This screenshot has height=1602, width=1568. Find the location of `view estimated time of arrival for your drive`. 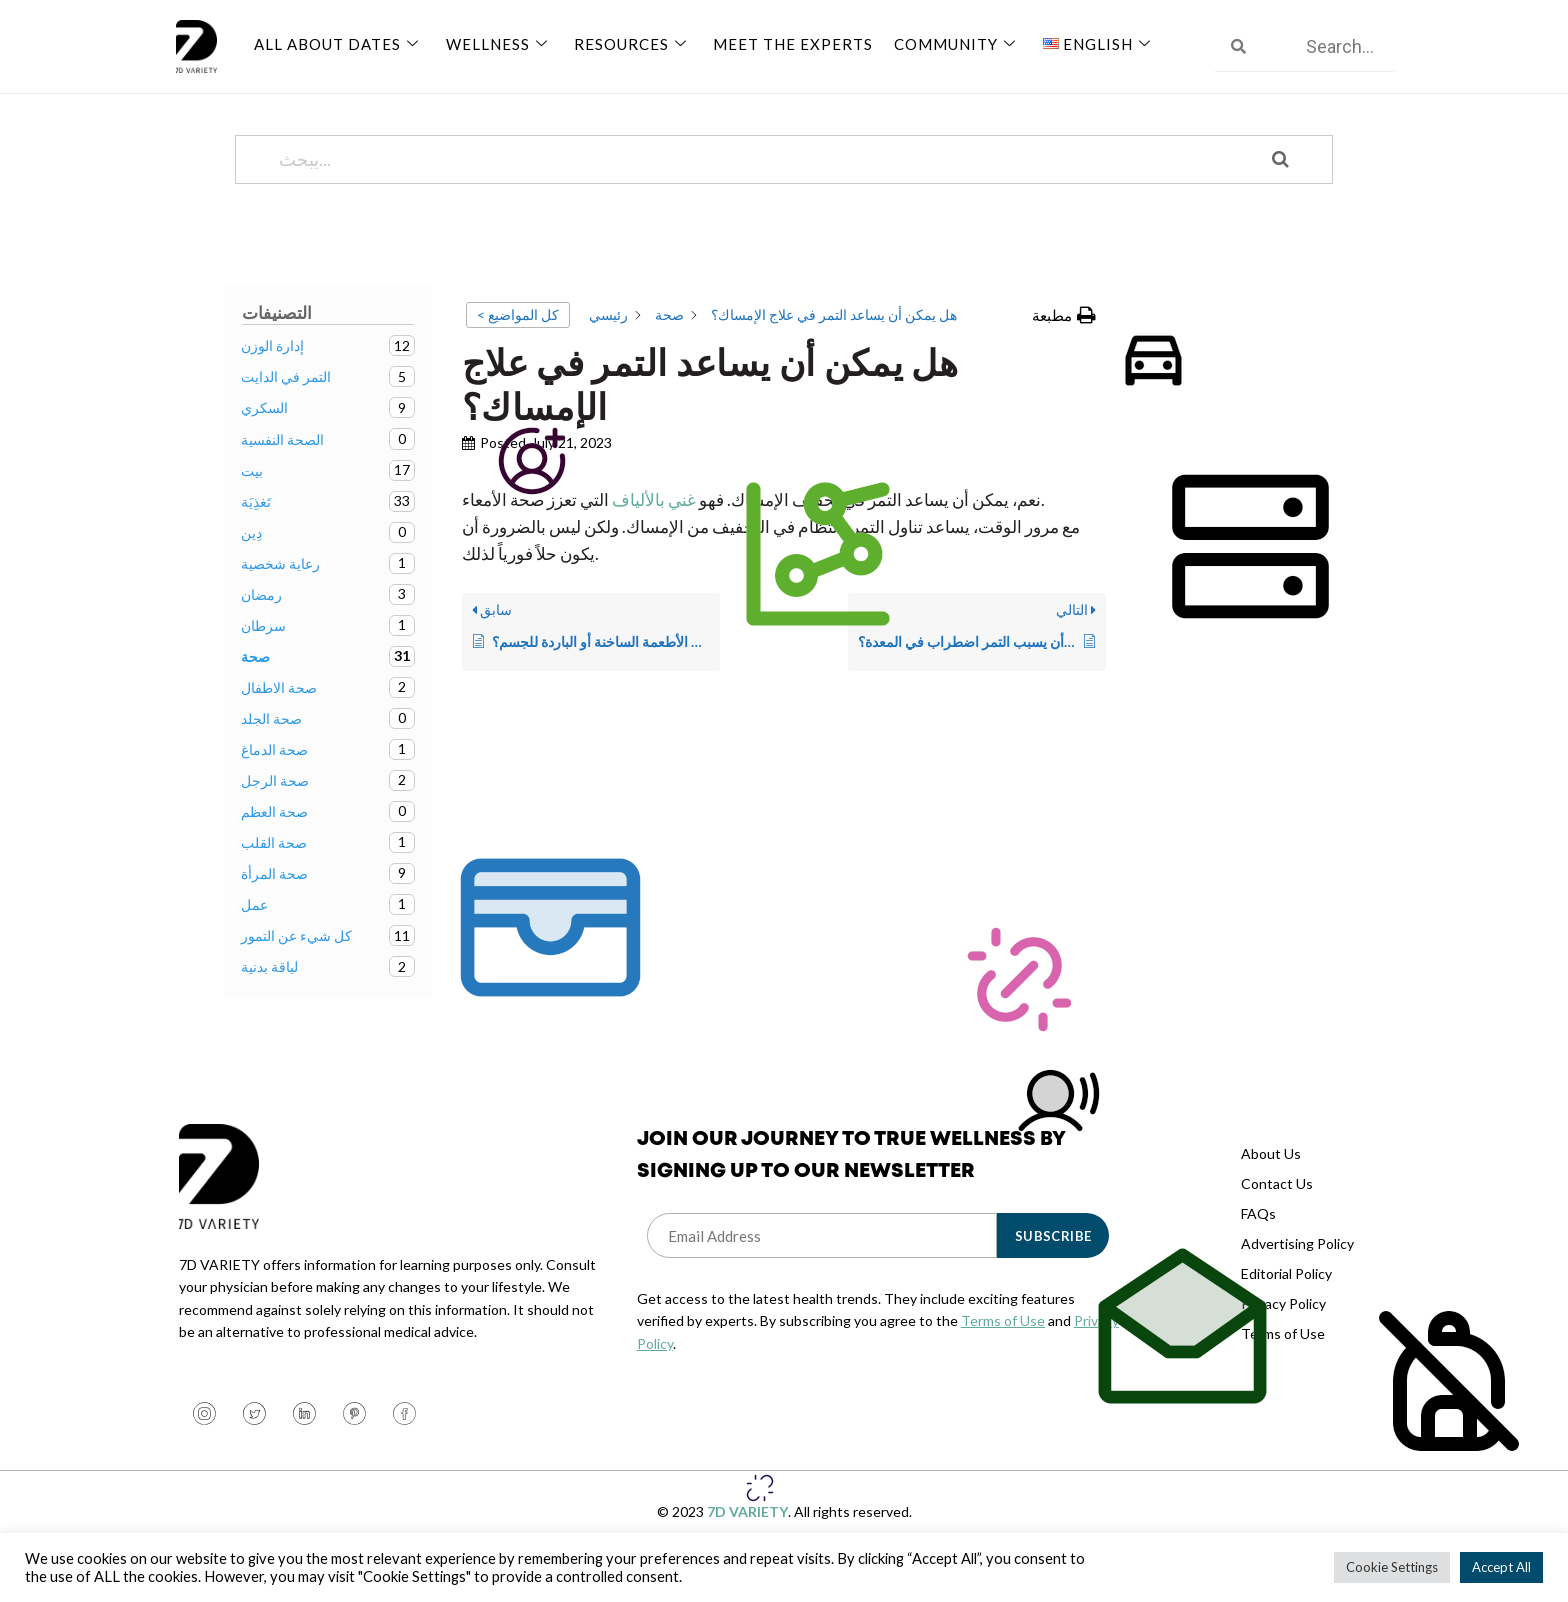

view estimated time of arrival for your drive is located at coordinates (1153, 360).